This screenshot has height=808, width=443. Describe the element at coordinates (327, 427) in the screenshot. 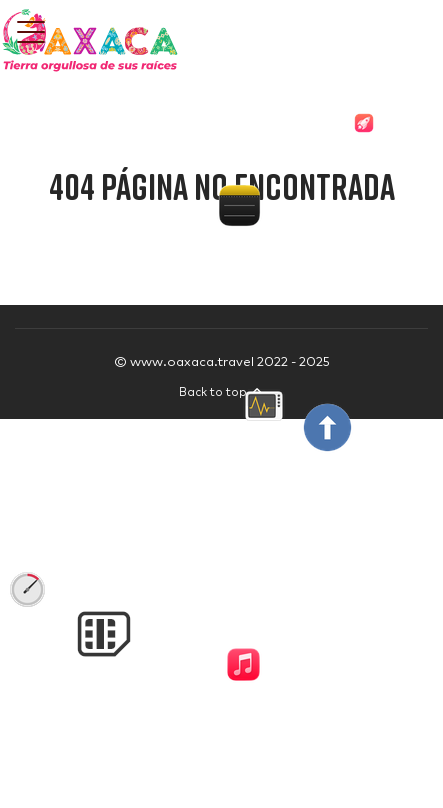

I see `indicates a version control update is available` at that location.